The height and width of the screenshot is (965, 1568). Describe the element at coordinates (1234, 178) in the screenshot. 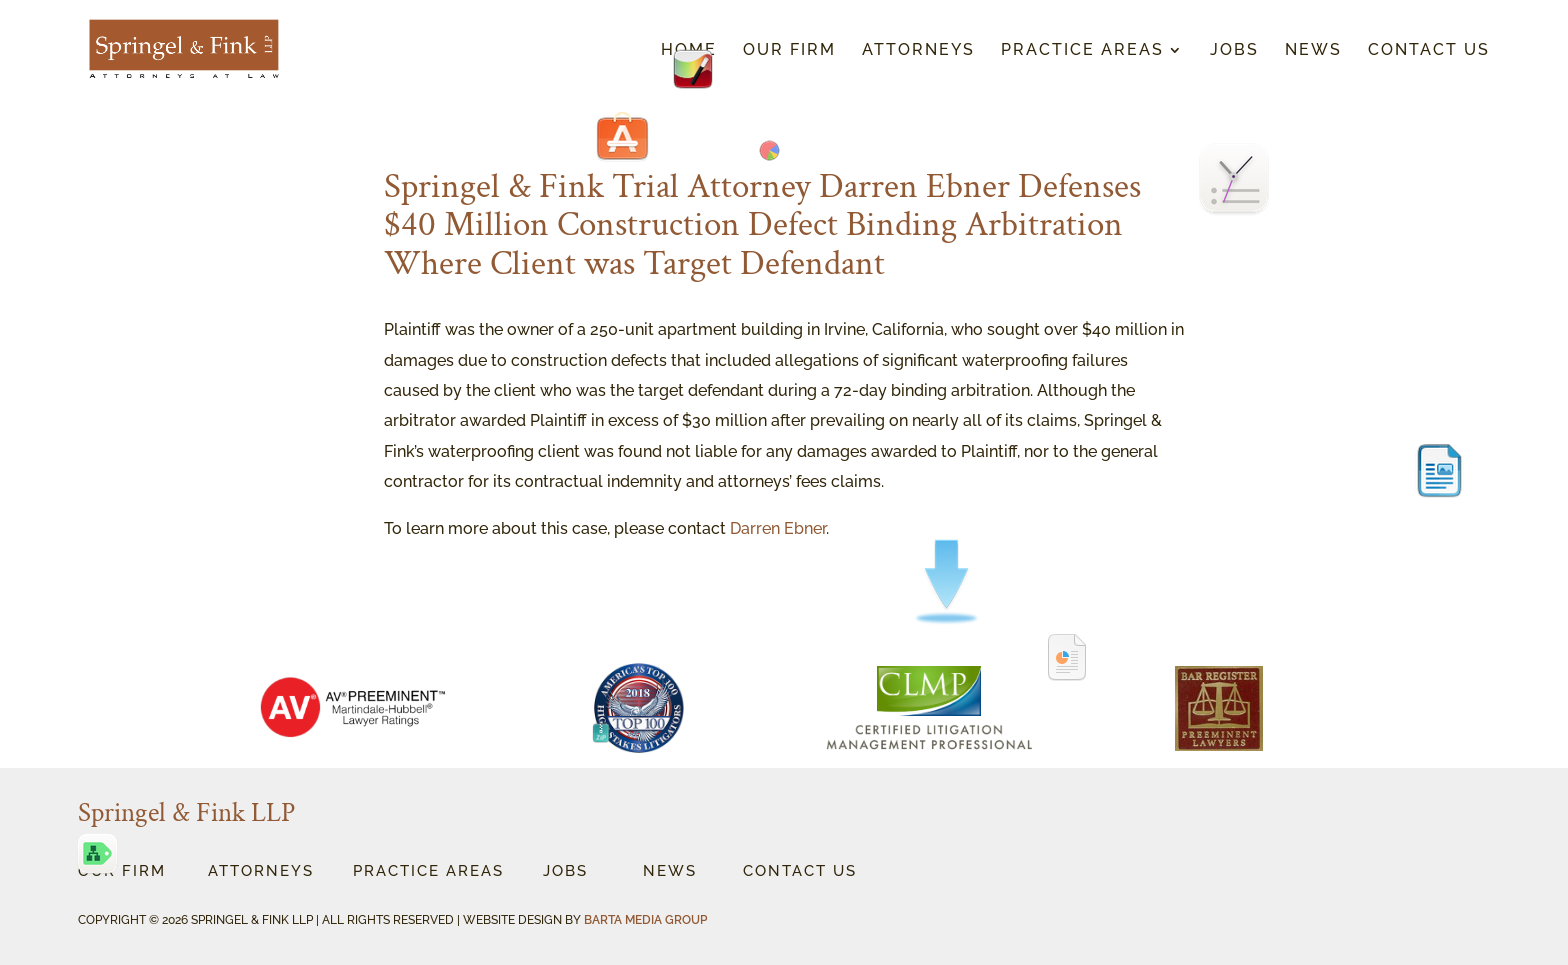

I see `open khronos time tracking app` at that location.